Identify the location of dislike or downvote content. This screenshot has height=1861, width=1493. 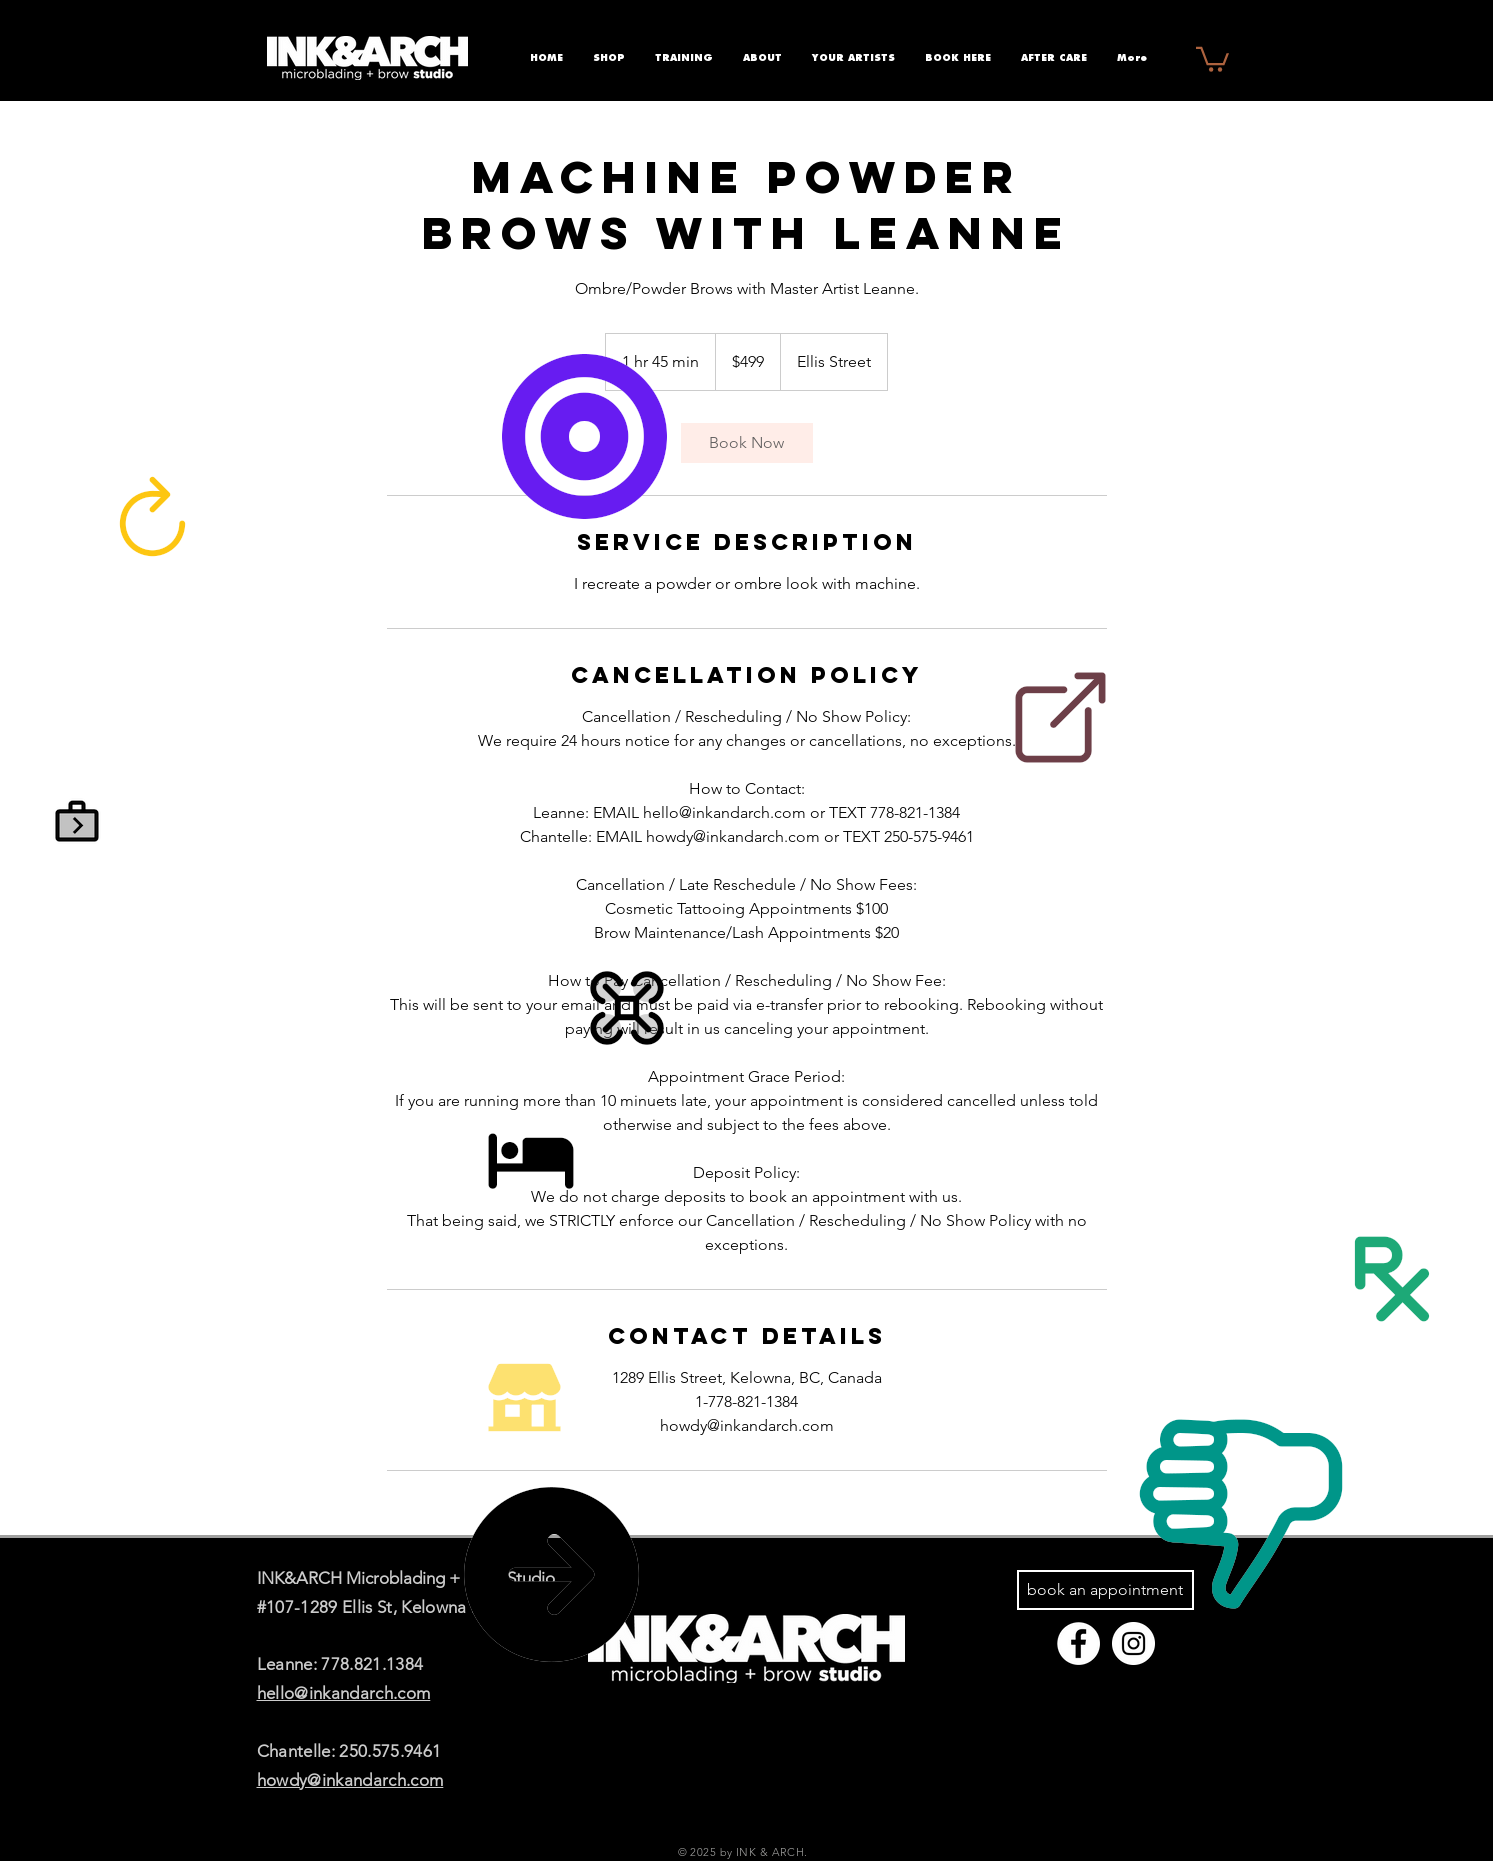
(1241, 1514).